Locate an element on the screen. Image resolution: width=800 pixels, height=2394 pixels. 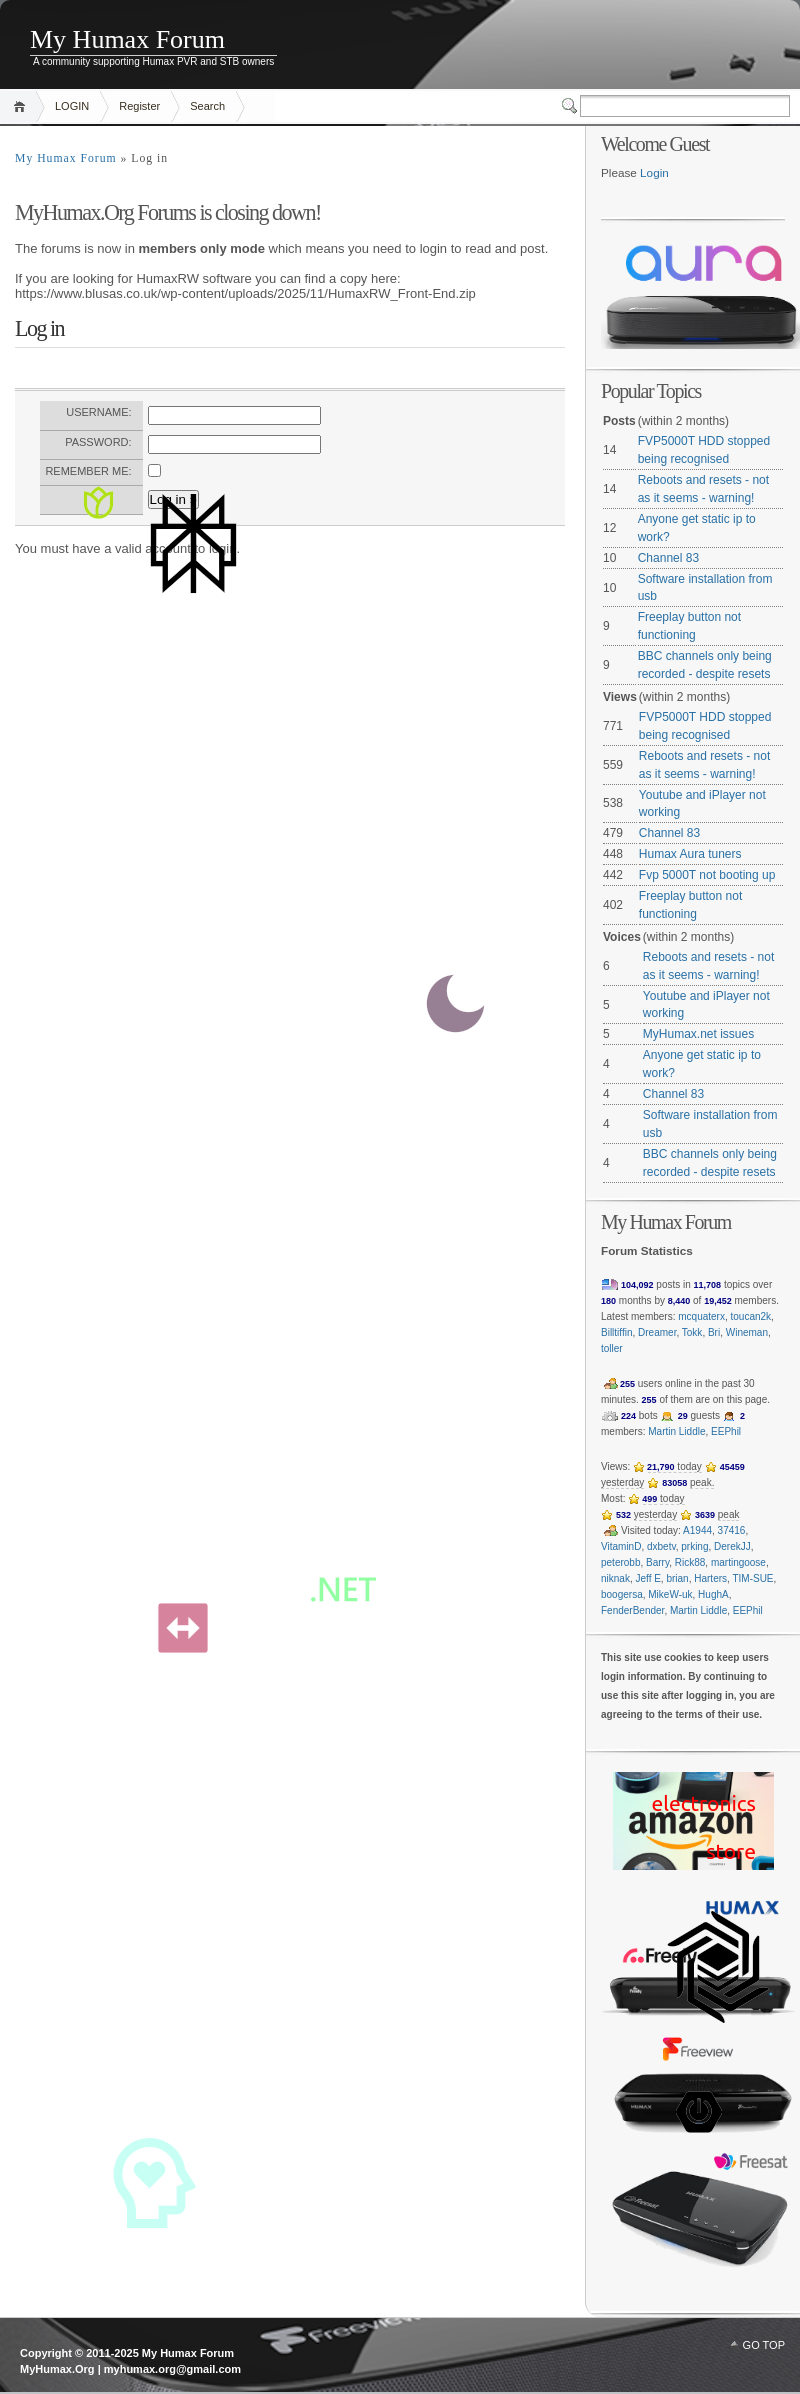
google bigtable service logo is located at coordinates (718, 1967).